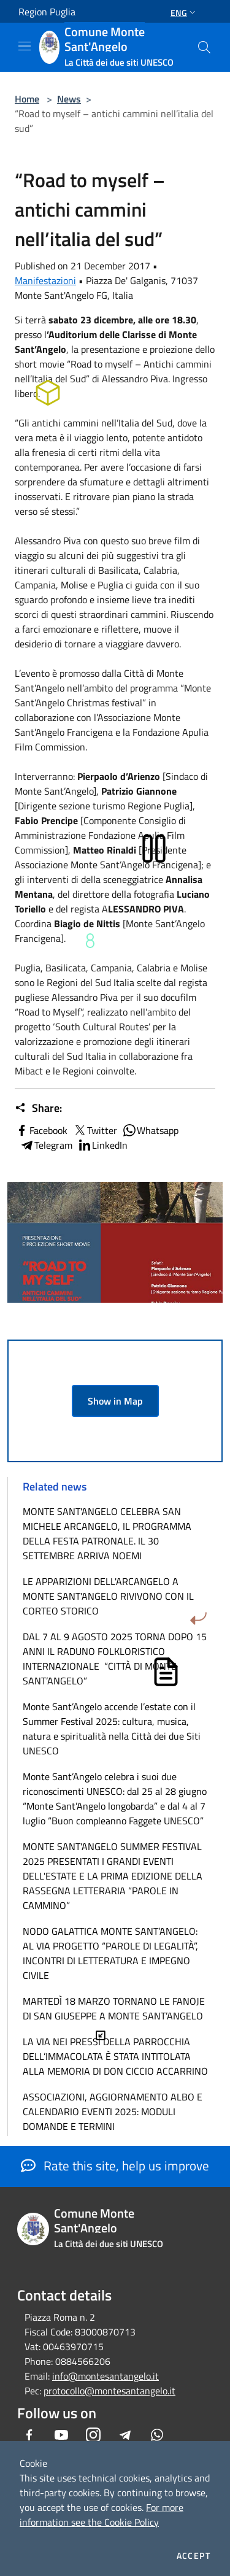  What do you see at coordinates (198, 1618) in the screenshot?
I see `reply to a message` at bounding box center [198, 1618].